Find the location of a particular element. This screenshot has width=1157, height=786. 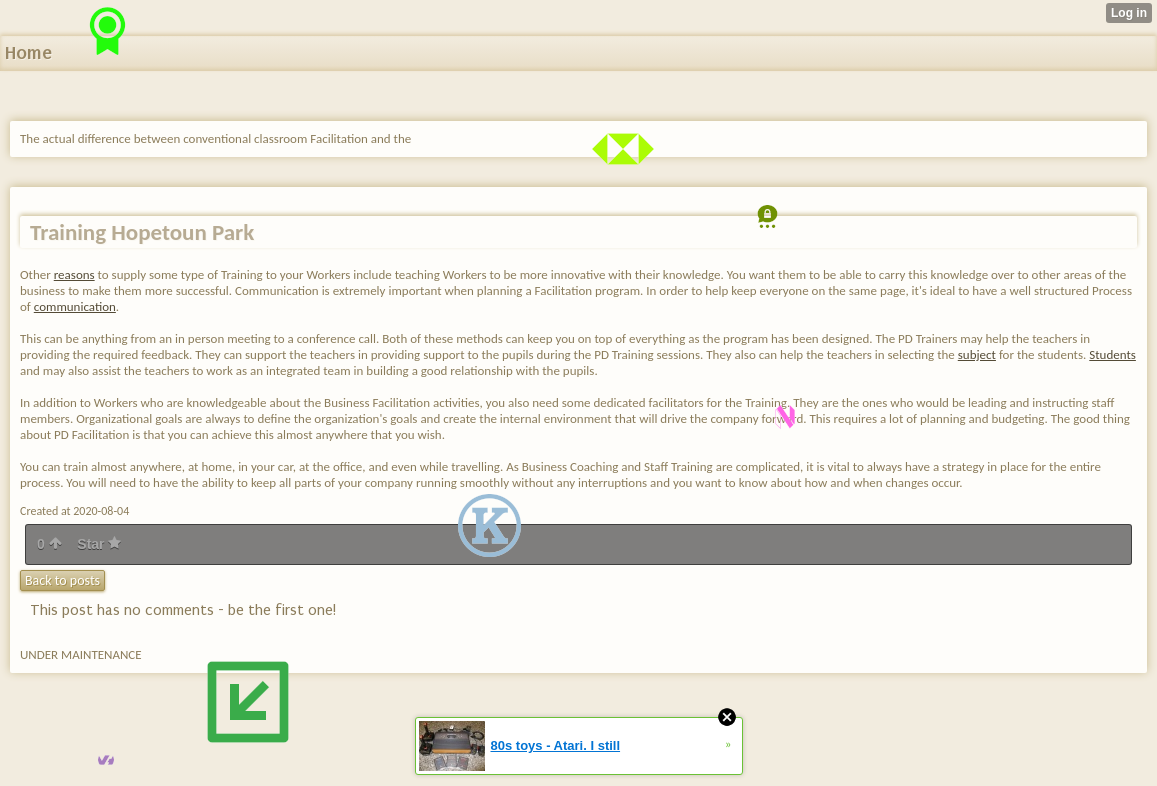

open neovim text editor is located at coordinates (785, 417).